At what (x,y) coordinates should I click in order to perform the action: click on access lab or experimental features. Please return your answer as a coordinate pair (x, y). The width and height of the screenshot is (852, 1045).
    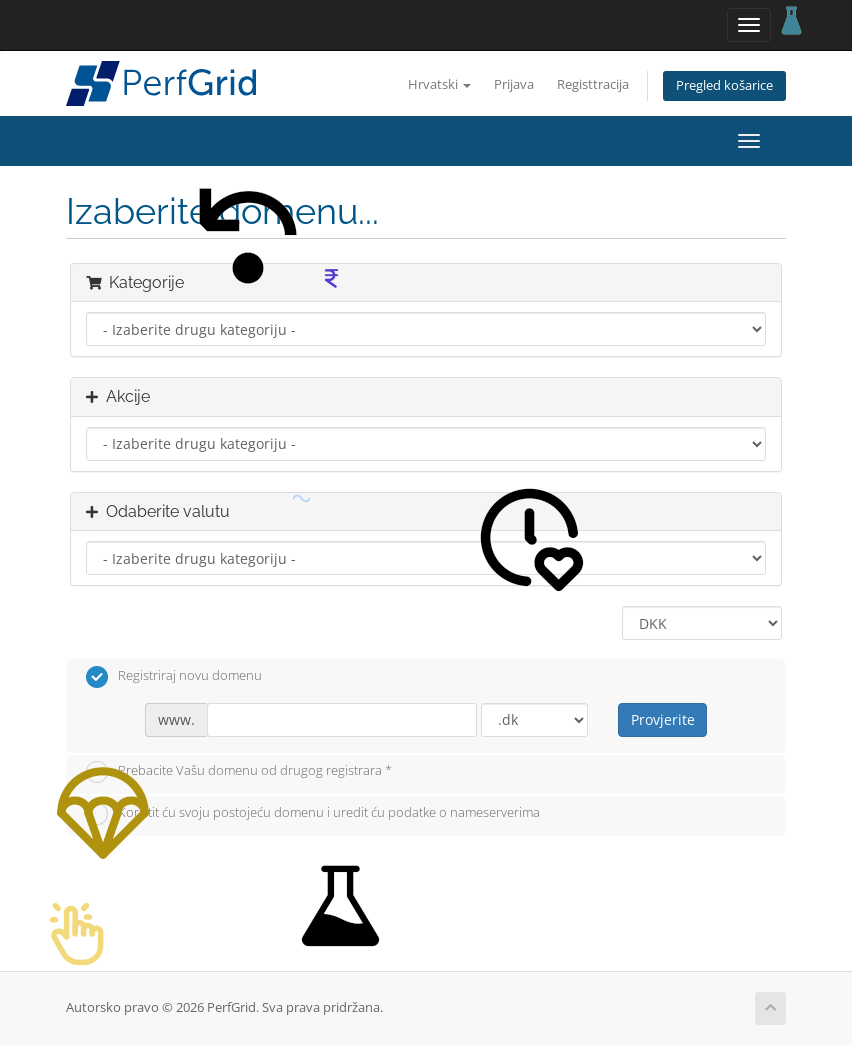
    Looking at the image, I should click on (791, 20).